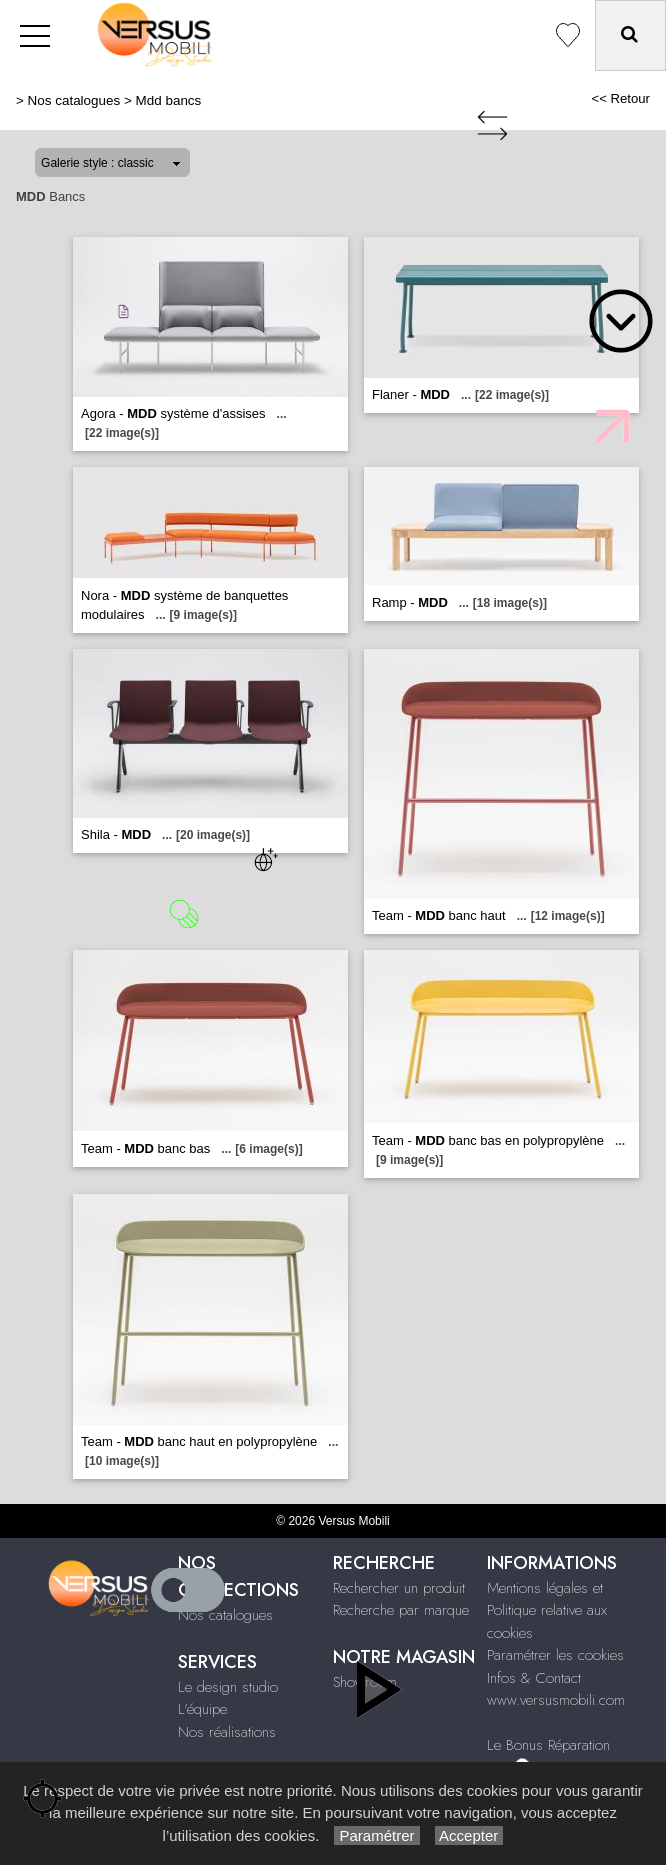 The height and width of the screenshot is (1865, 666). Describe the element at coordinates (123, 311) in the screenshot. I see `view document contents` at that location.